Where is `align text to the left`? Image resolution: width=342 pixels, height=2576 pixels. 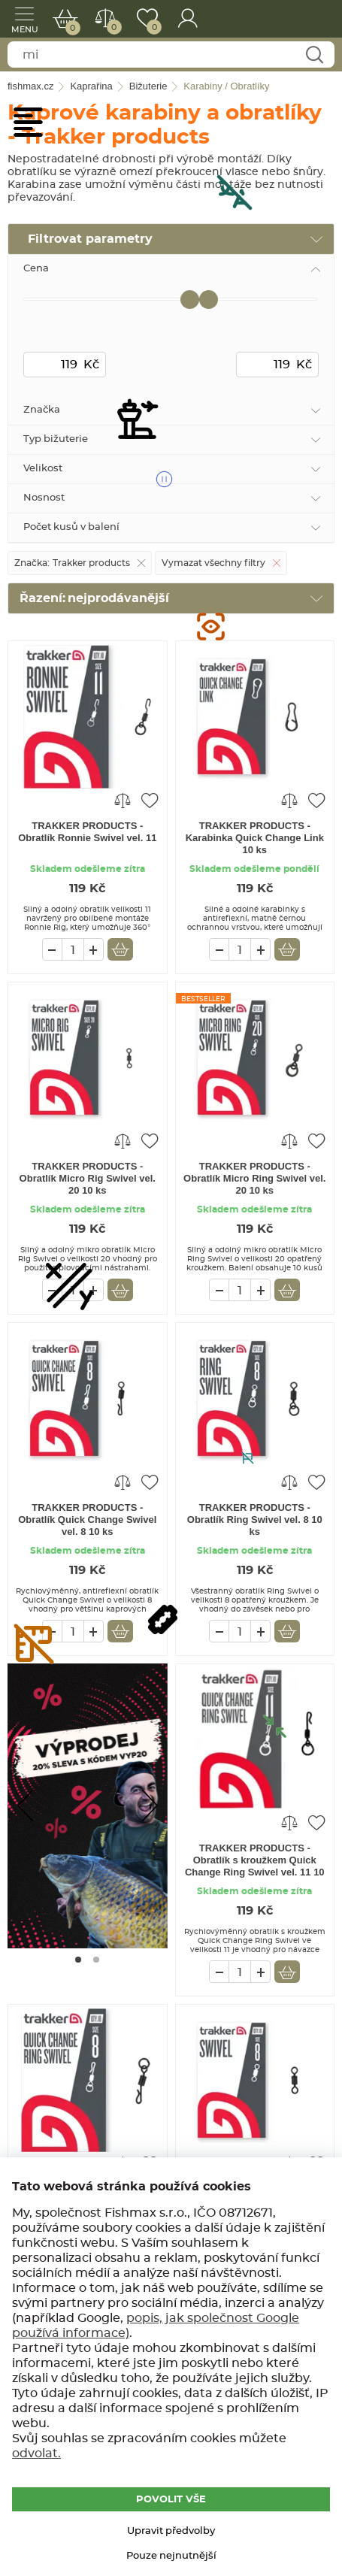 align text to the left is located at coordinates (28, 122).